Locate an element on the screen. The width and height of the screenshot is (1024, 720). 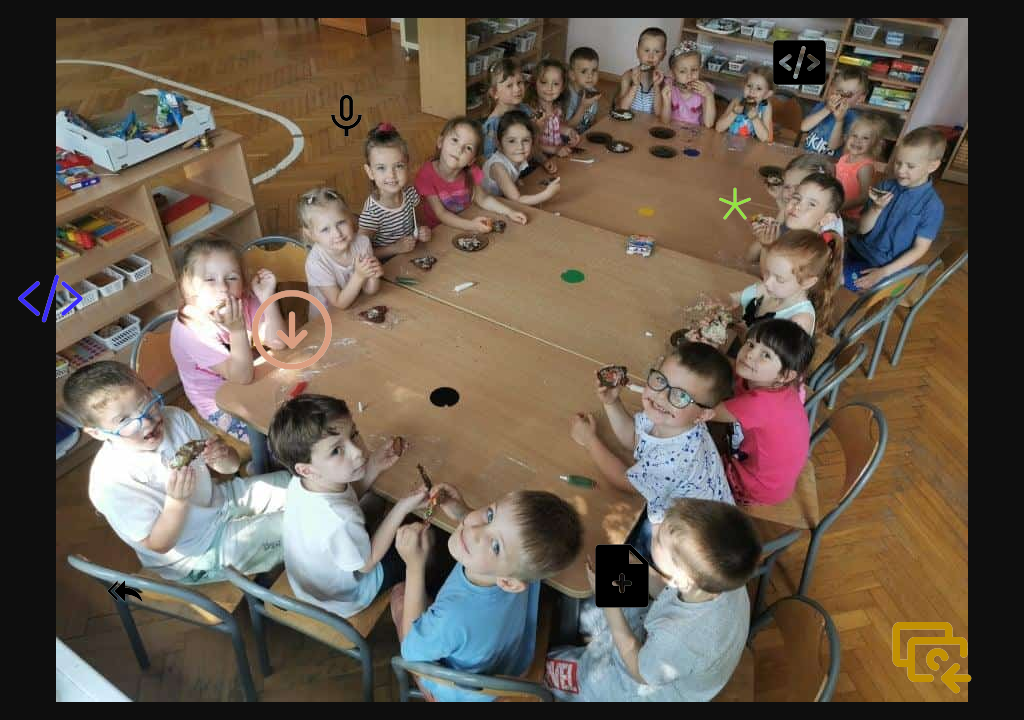
create a new file is located at coordinates (622, 576).